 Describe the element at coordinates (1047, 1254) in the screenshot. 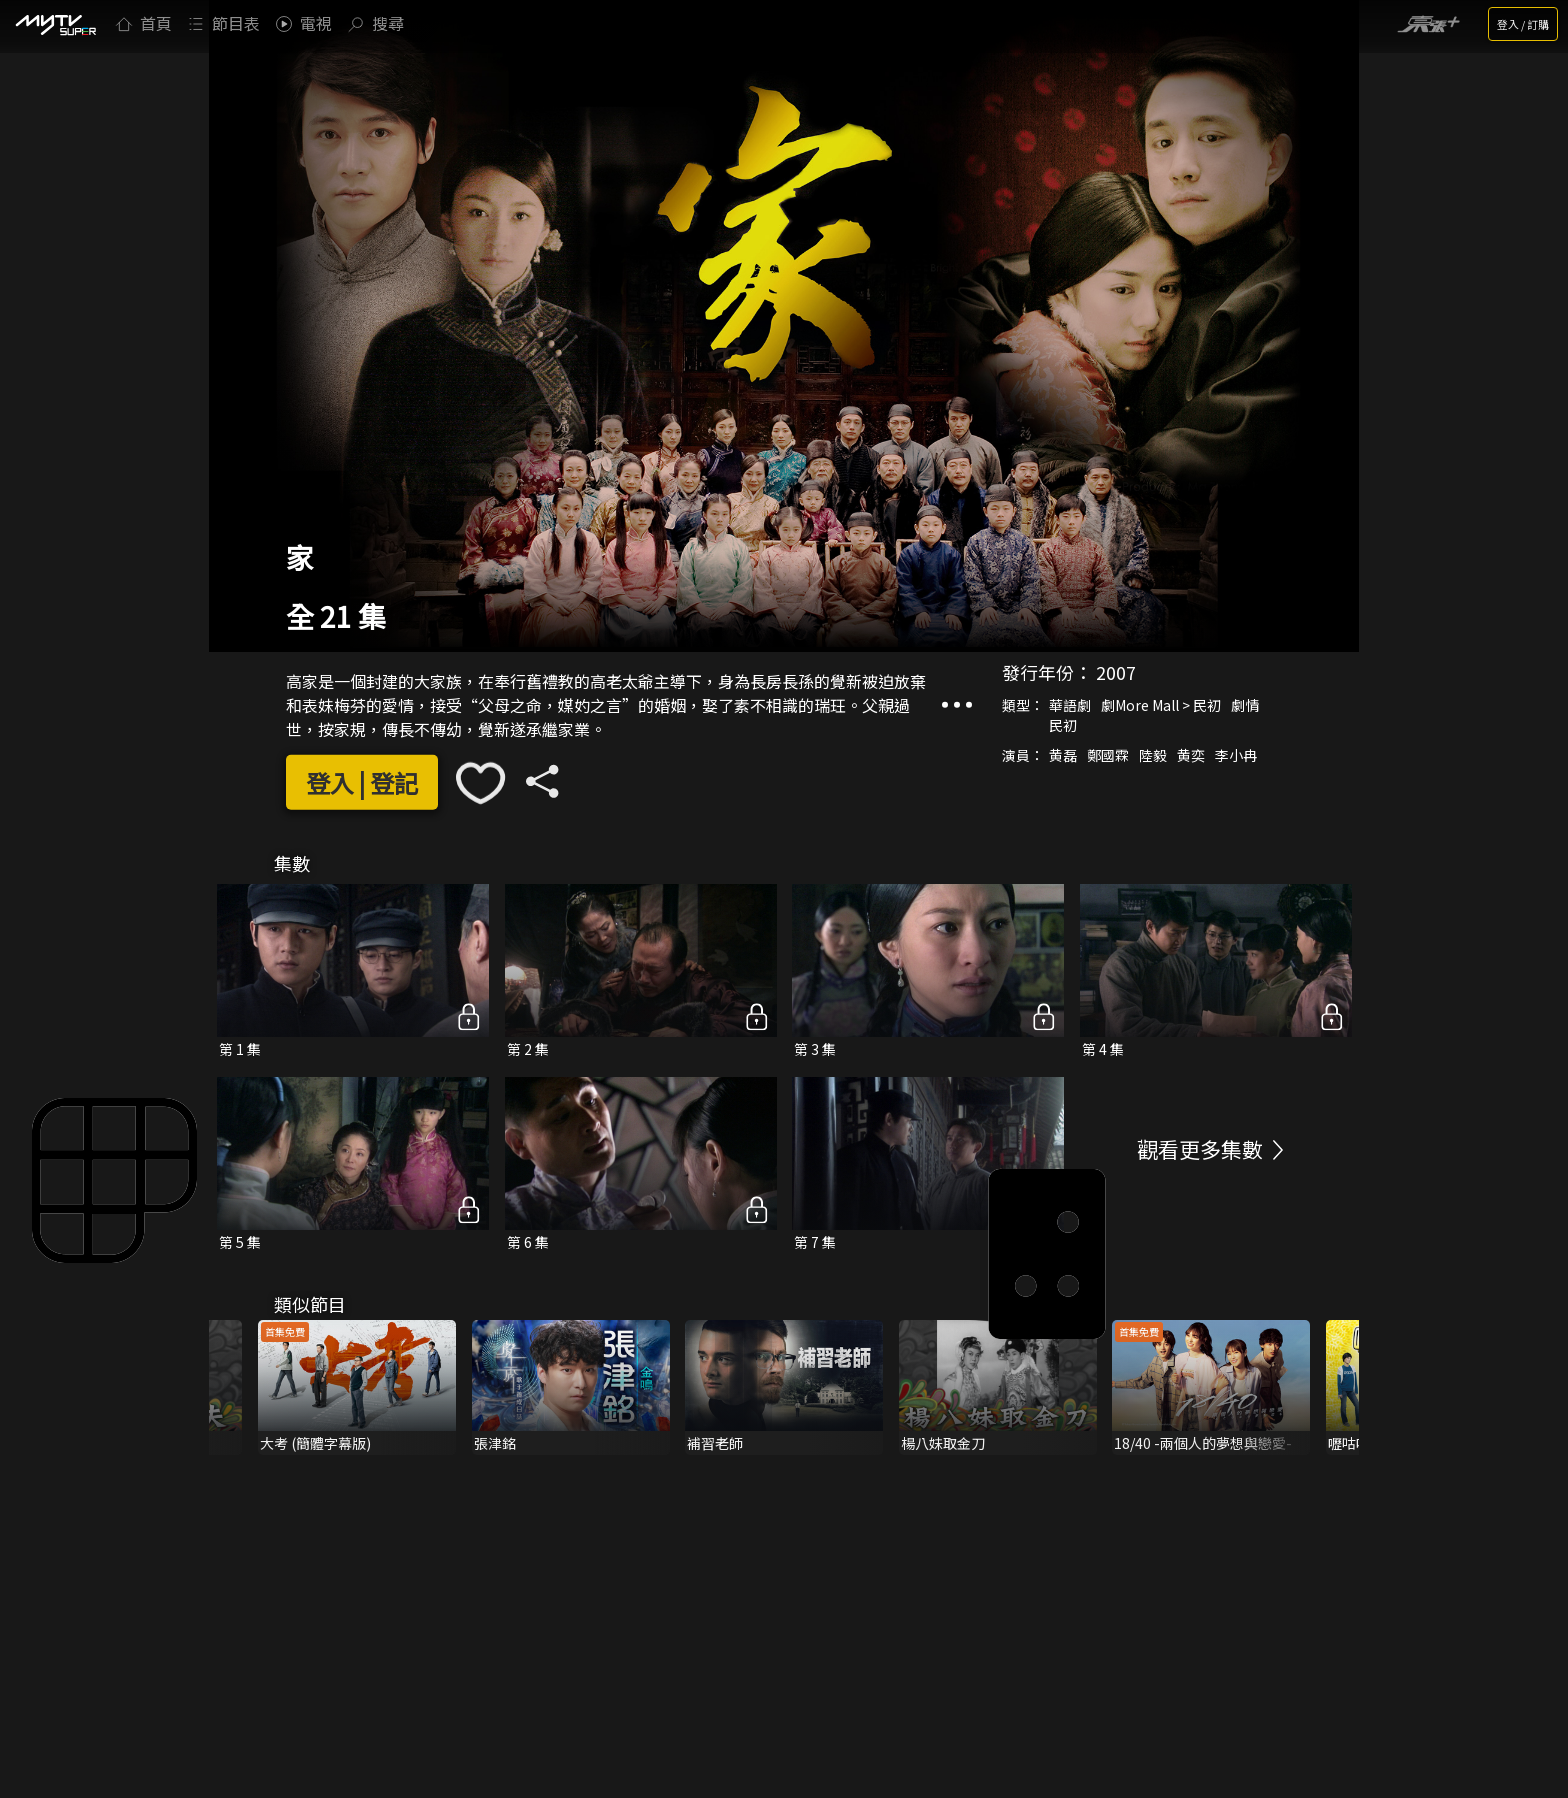

I see `jovian platform logo` at that location.